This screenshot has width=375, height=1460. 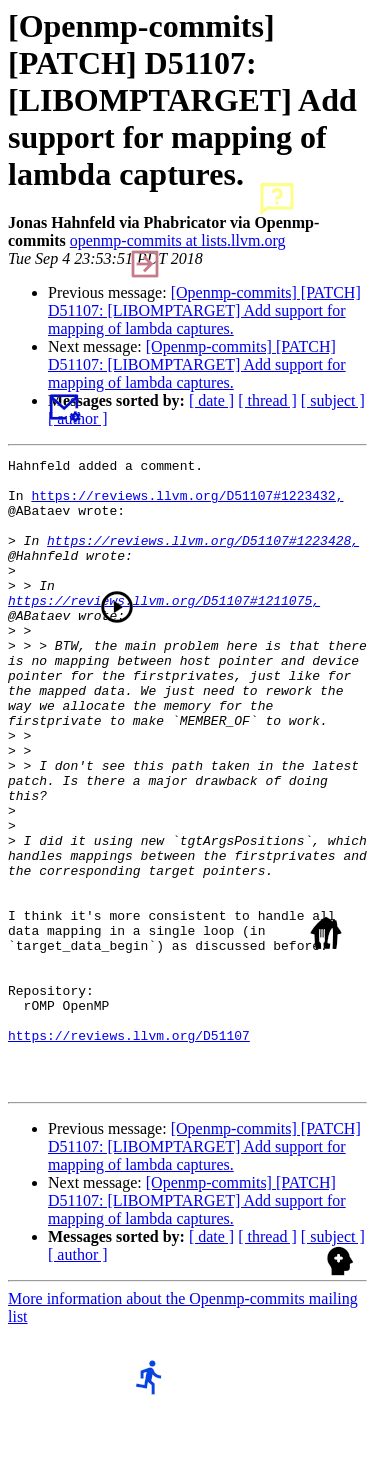 What do you see at coordinates (277, 198) in the screenshot?
I see `open a questionnaire or survey` at bounding box center [277, 198].